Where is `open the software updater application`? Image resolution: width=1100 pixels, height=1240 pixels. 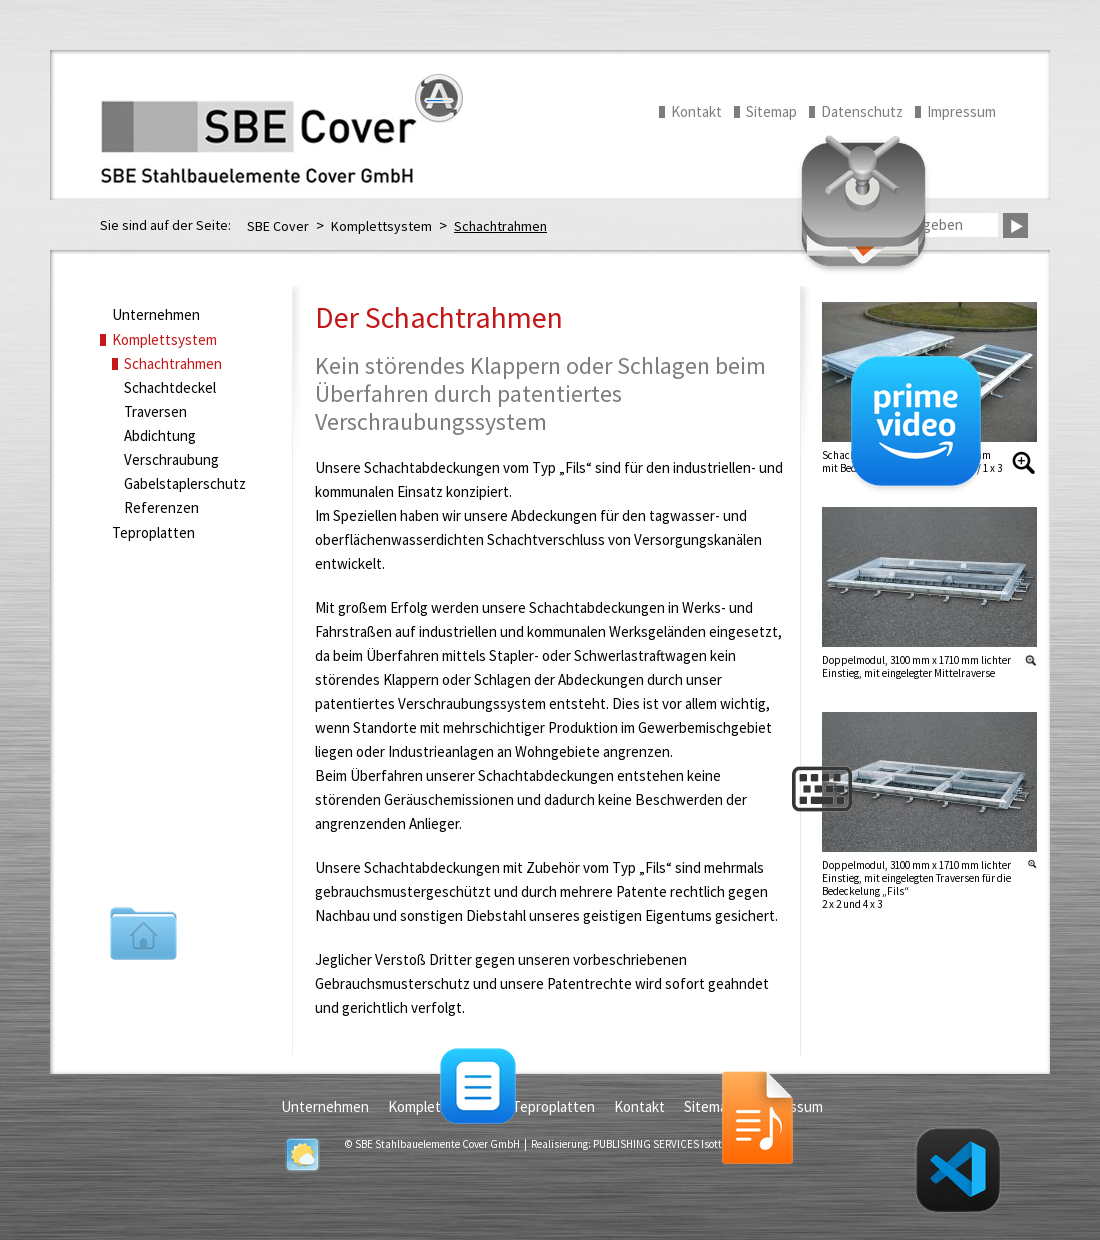
open the software updater application is located at coordinates (439, 98).